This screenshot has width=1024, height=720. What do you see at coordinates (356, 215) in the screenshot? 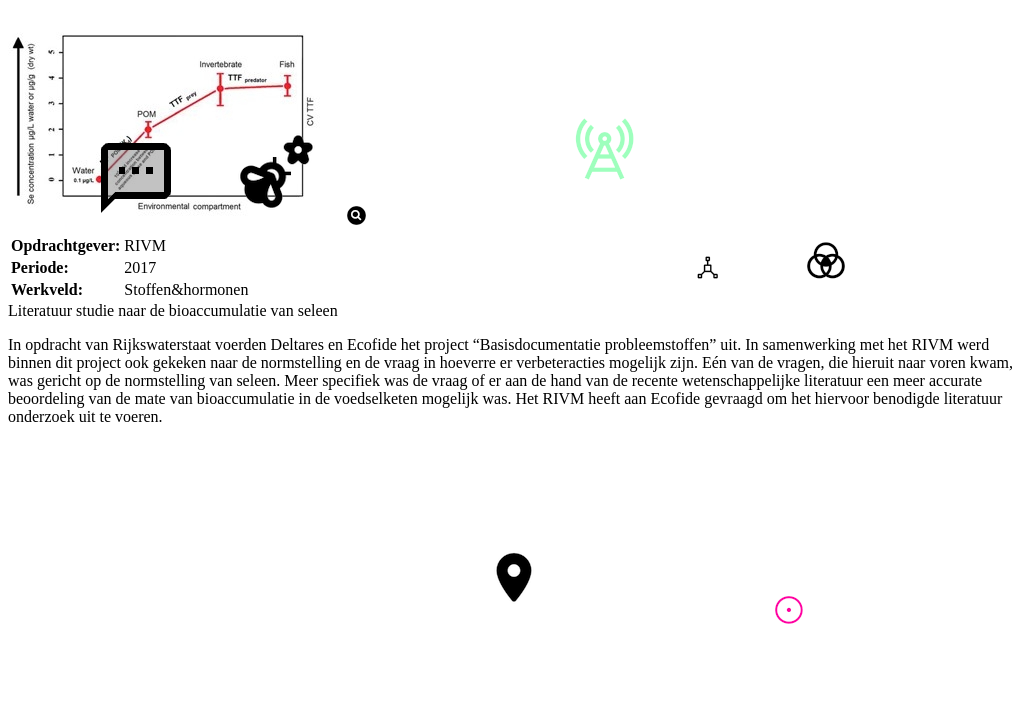
I see `tap to search` at bounding box center [356, 215].